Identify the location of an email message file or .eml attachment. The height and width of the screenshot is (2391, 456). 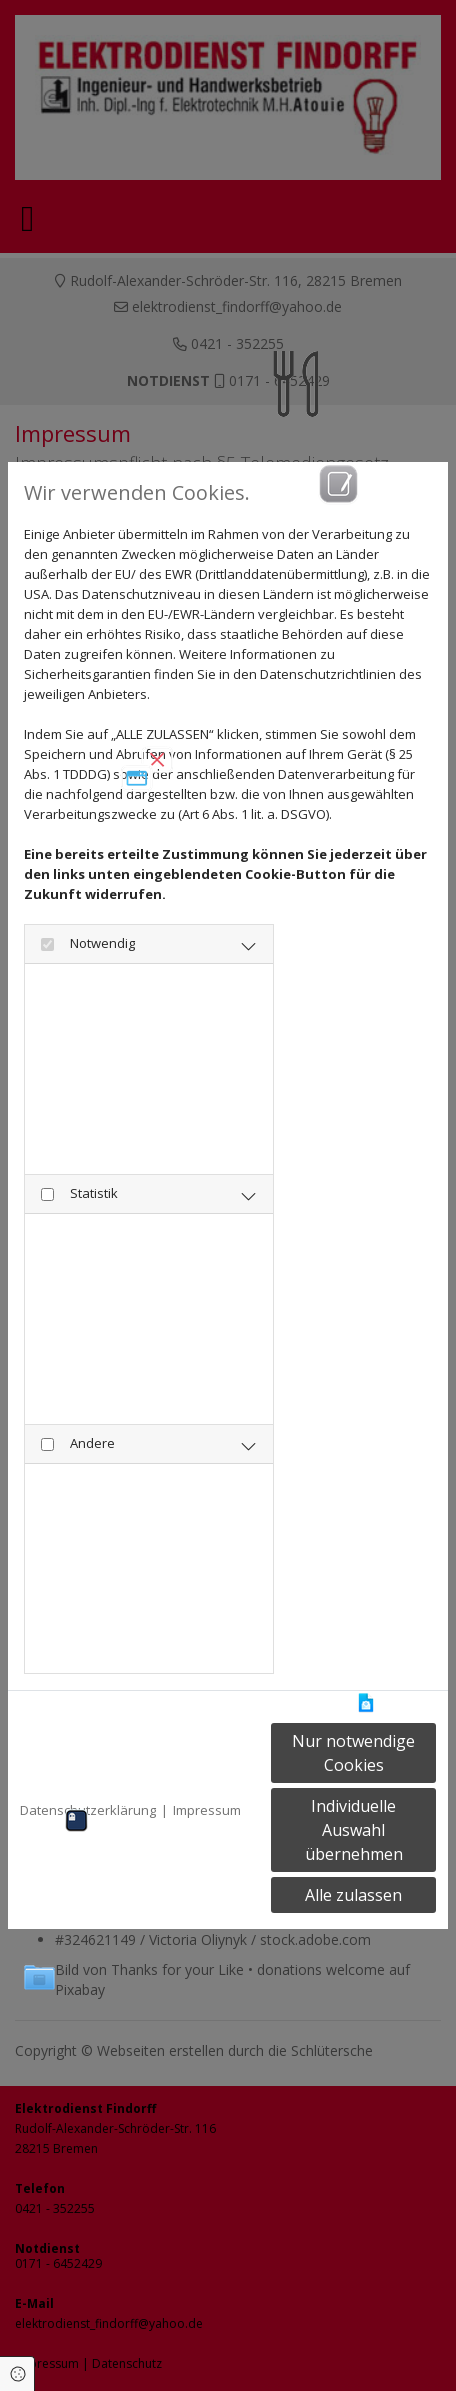
(366, 1703).